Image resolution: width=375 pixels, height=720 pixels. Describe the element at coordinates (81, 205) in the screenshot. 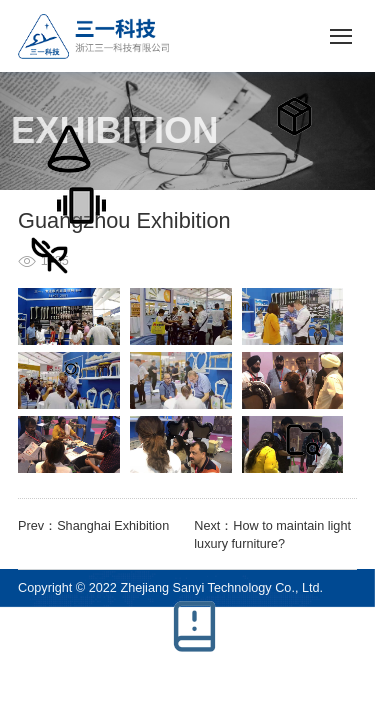

I see `enable vibration mode on device` at that location.